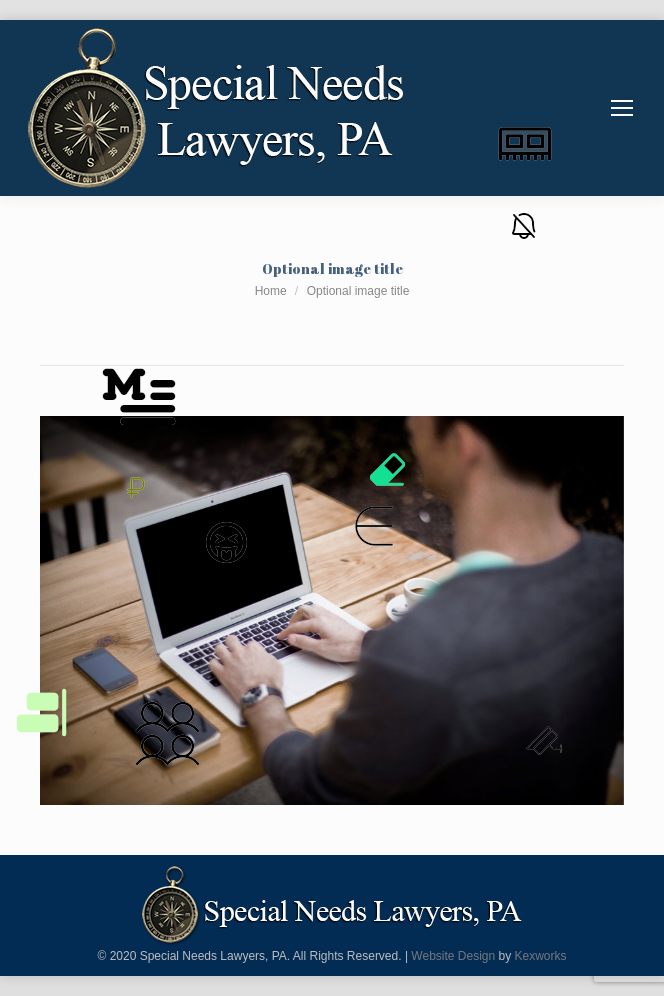  What do you see at coordinates (544, 743) in the screenshot?
I see `access security camera settings` at bounding box center [544, 743].